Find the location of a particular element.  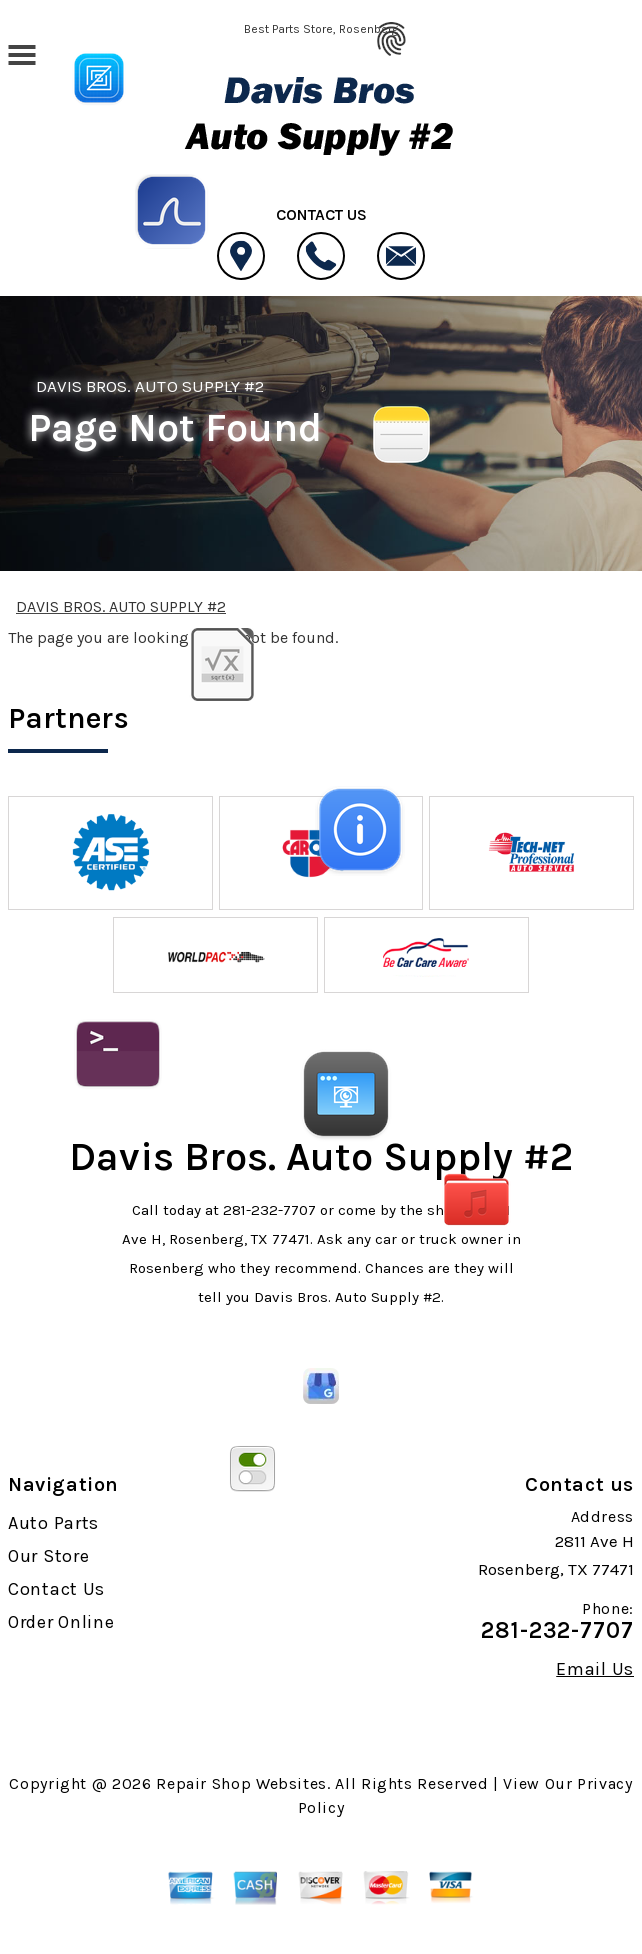

open remote desktop or screen sharing preferences is located at coordinates (346, 1094).